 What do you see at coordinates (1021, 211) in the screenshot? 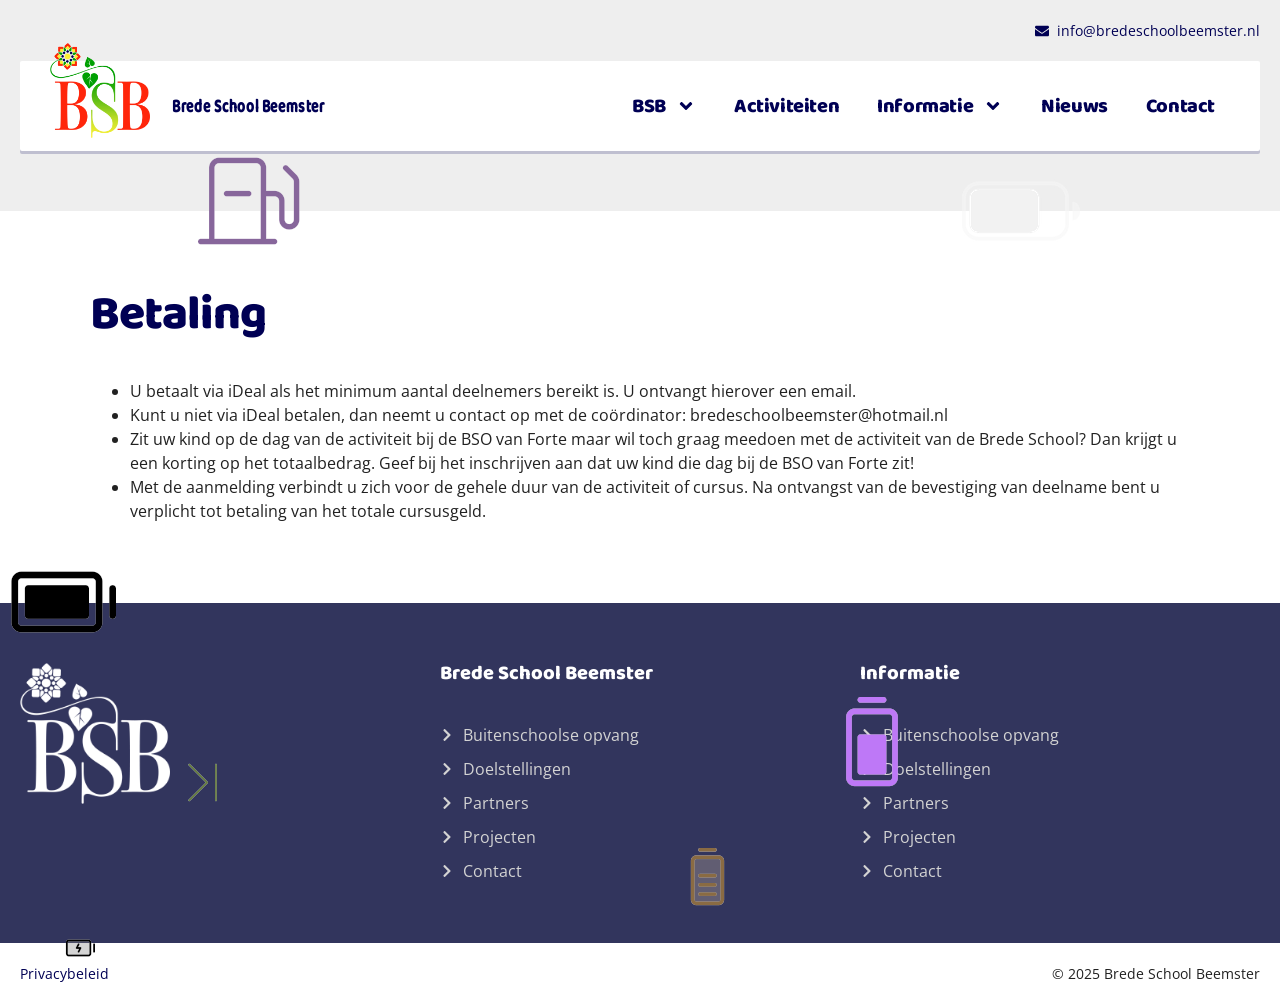
I see `indicates battery at 70% charge` at bounding box center [1021, 211].